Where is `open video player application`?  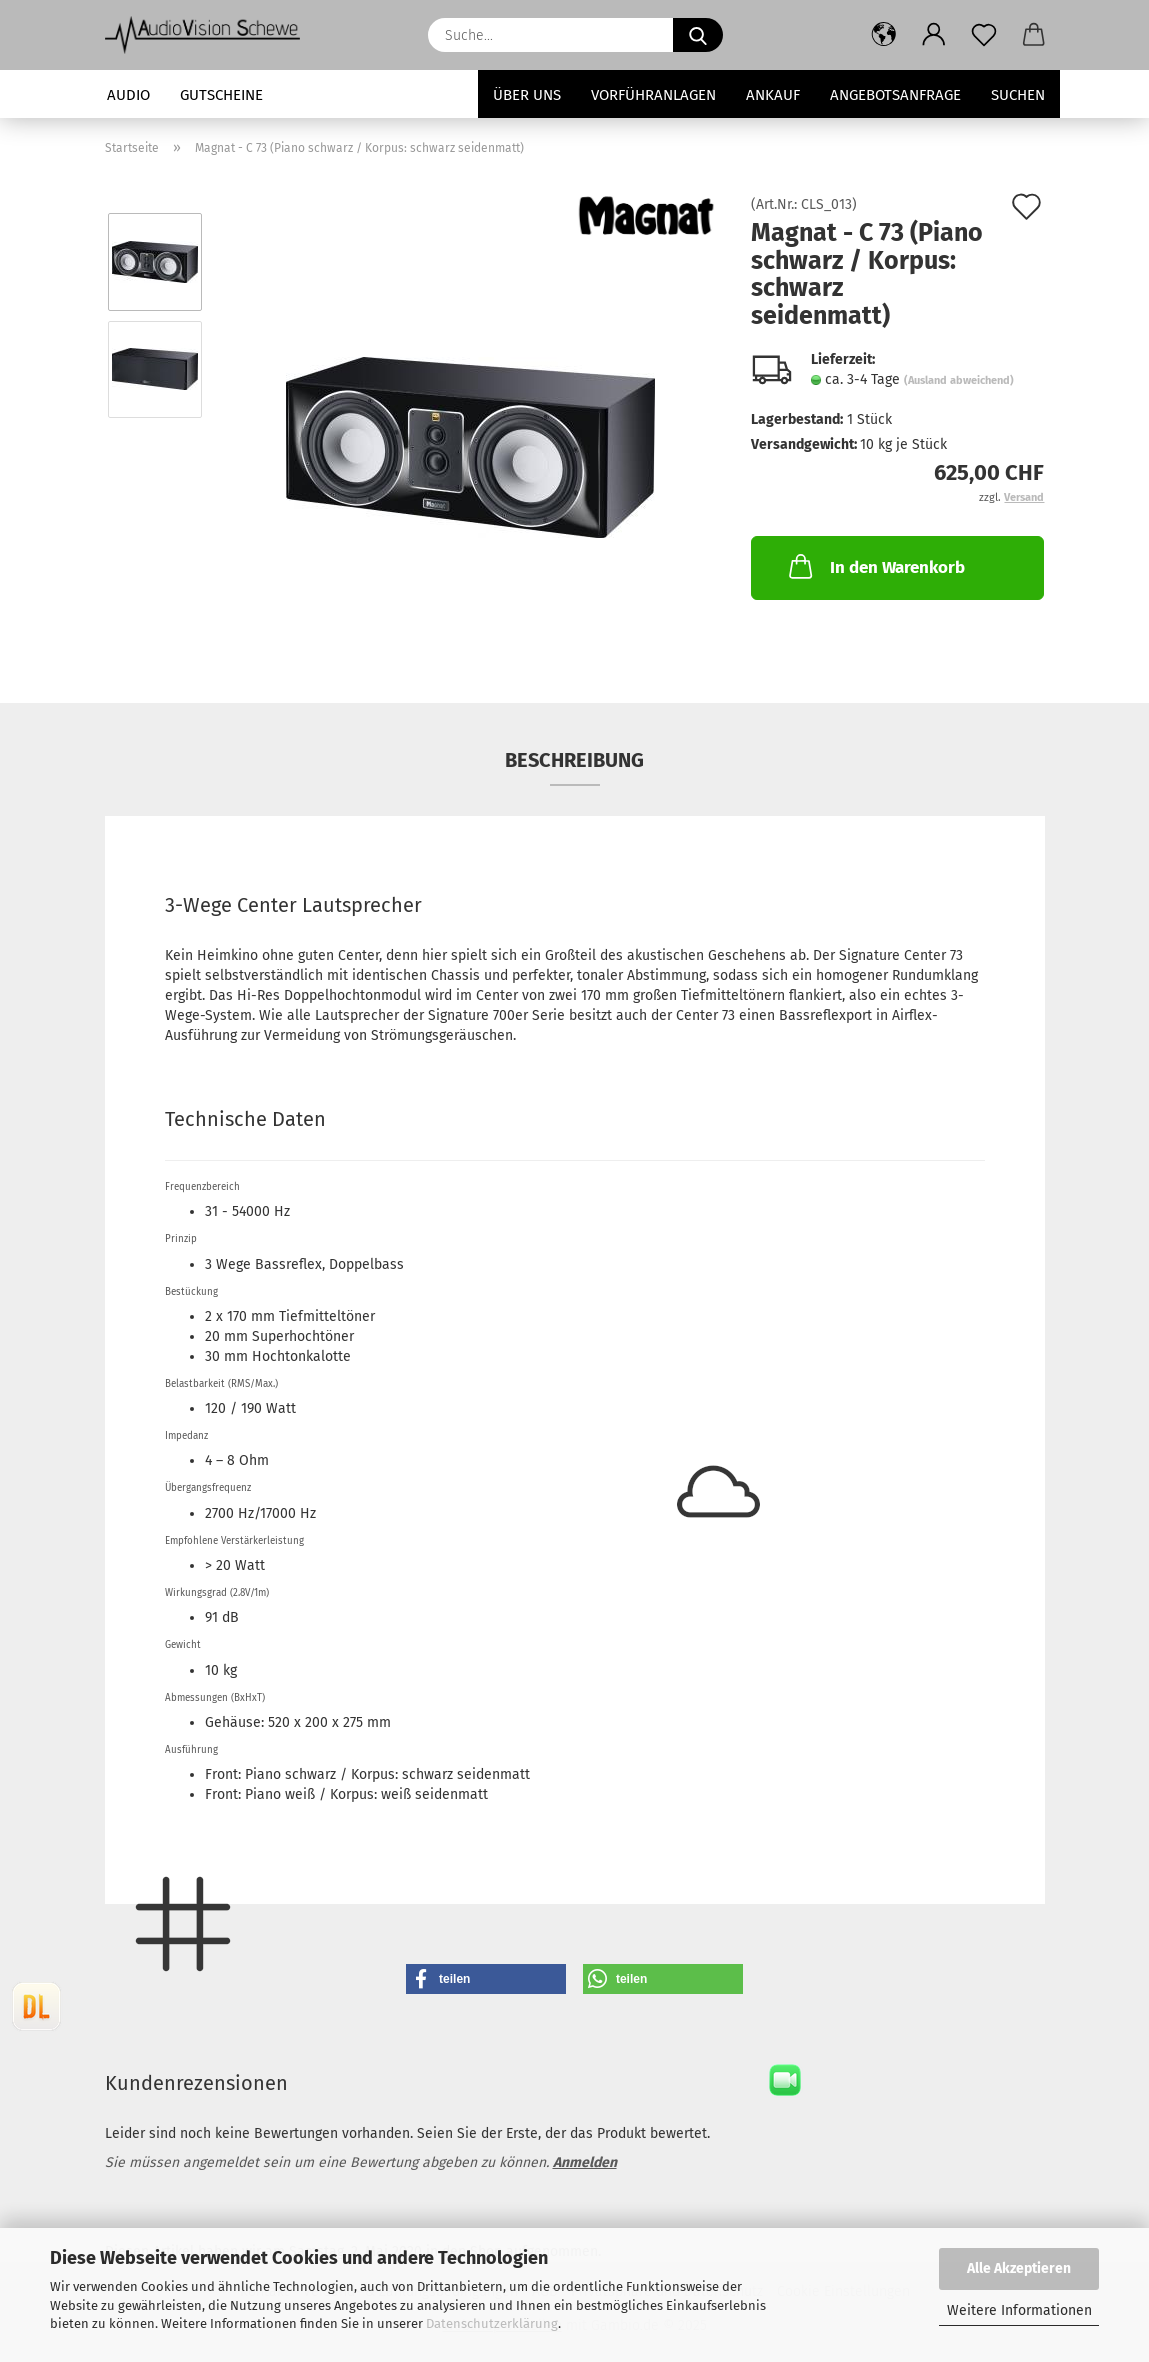 open video player application is located at coordinates (785, 2080).